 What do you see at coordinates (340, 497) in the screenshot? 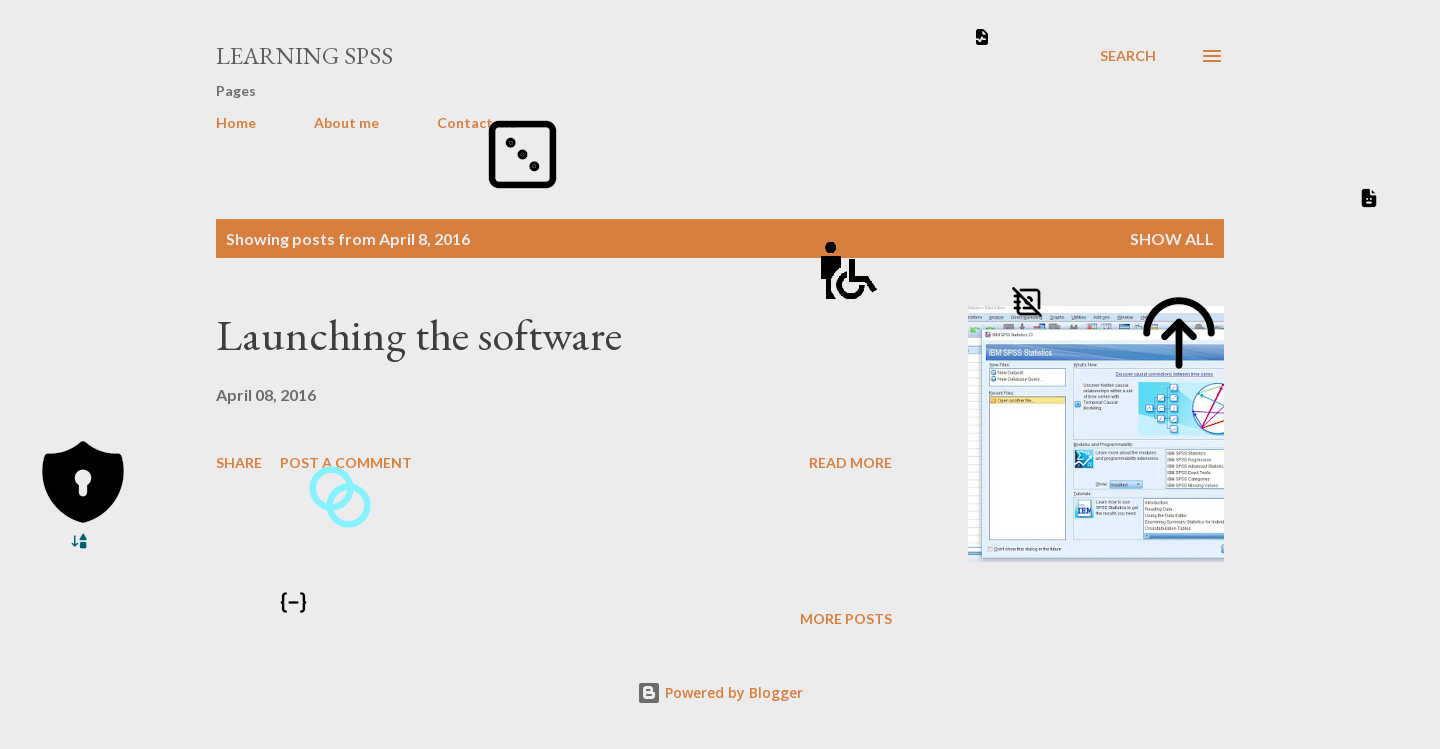
I see `view venn diagram or comparison chart` at bounding box center [340, 497].